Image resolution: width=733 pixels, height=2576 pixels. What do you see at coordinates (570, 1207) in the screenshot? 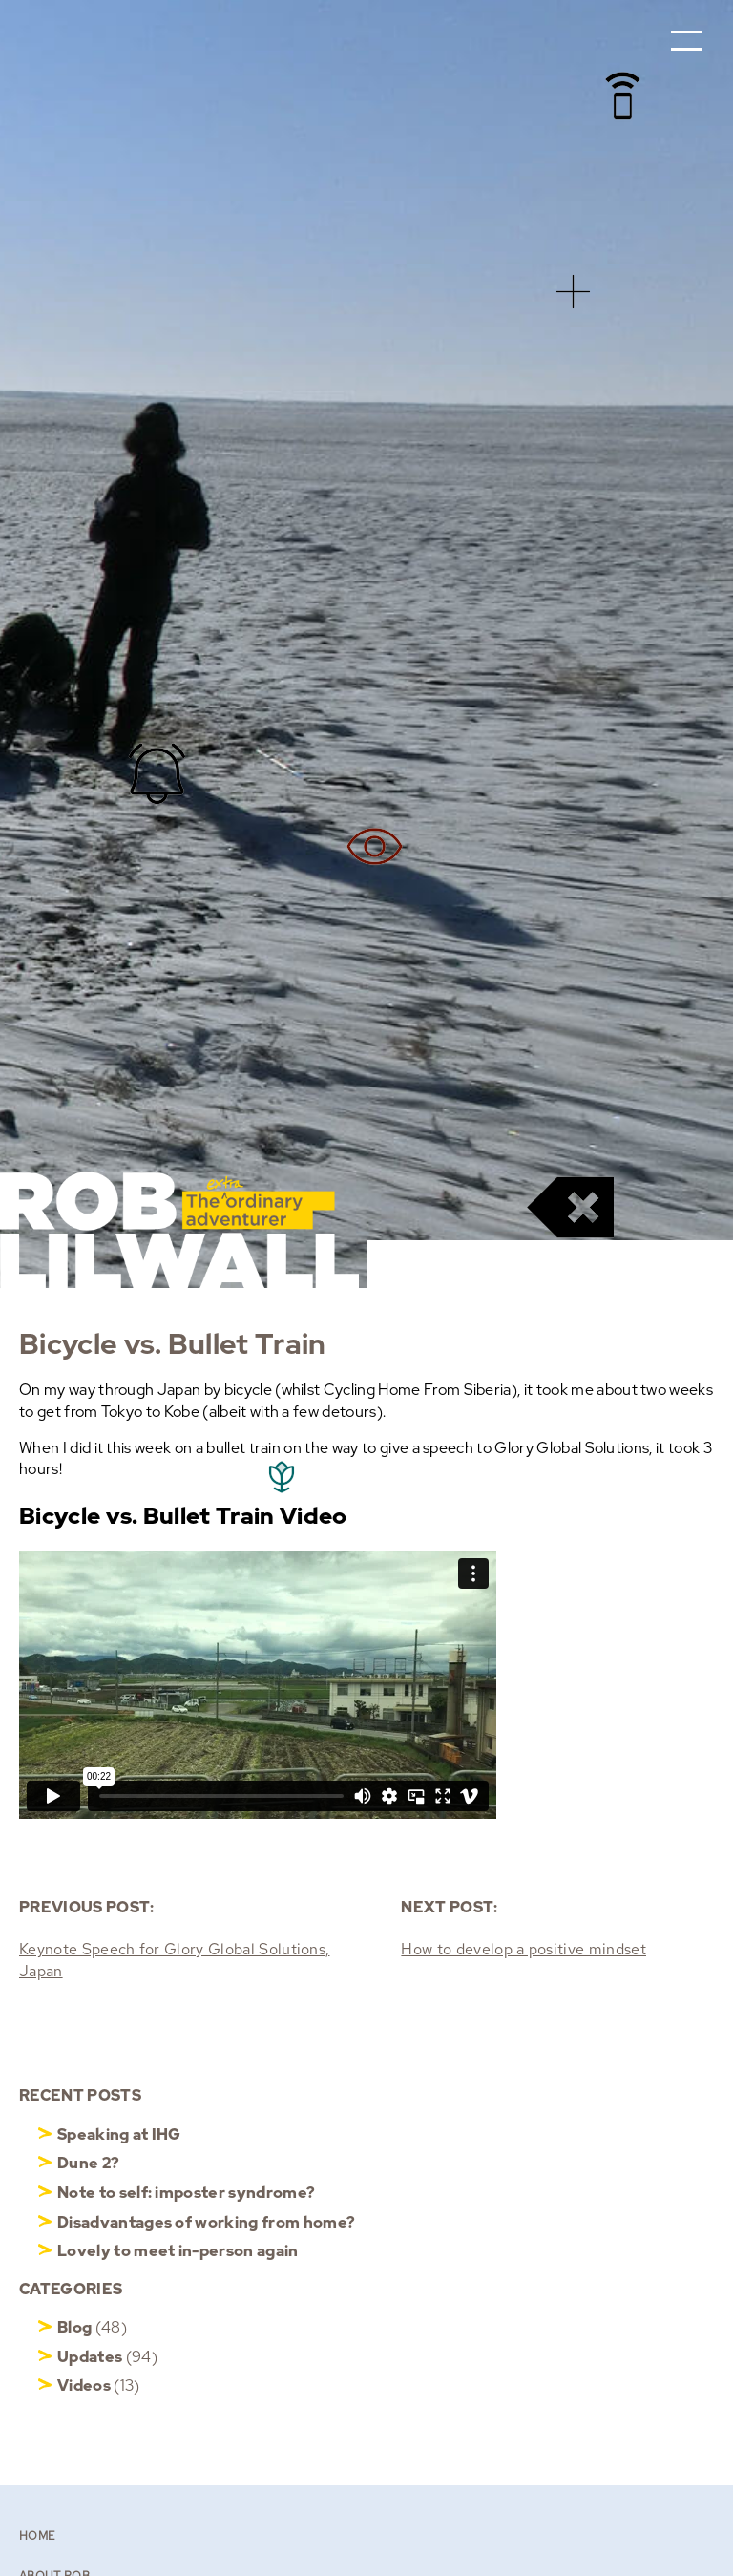
I see `delete the previous character` at bounding box center [570, 1207].